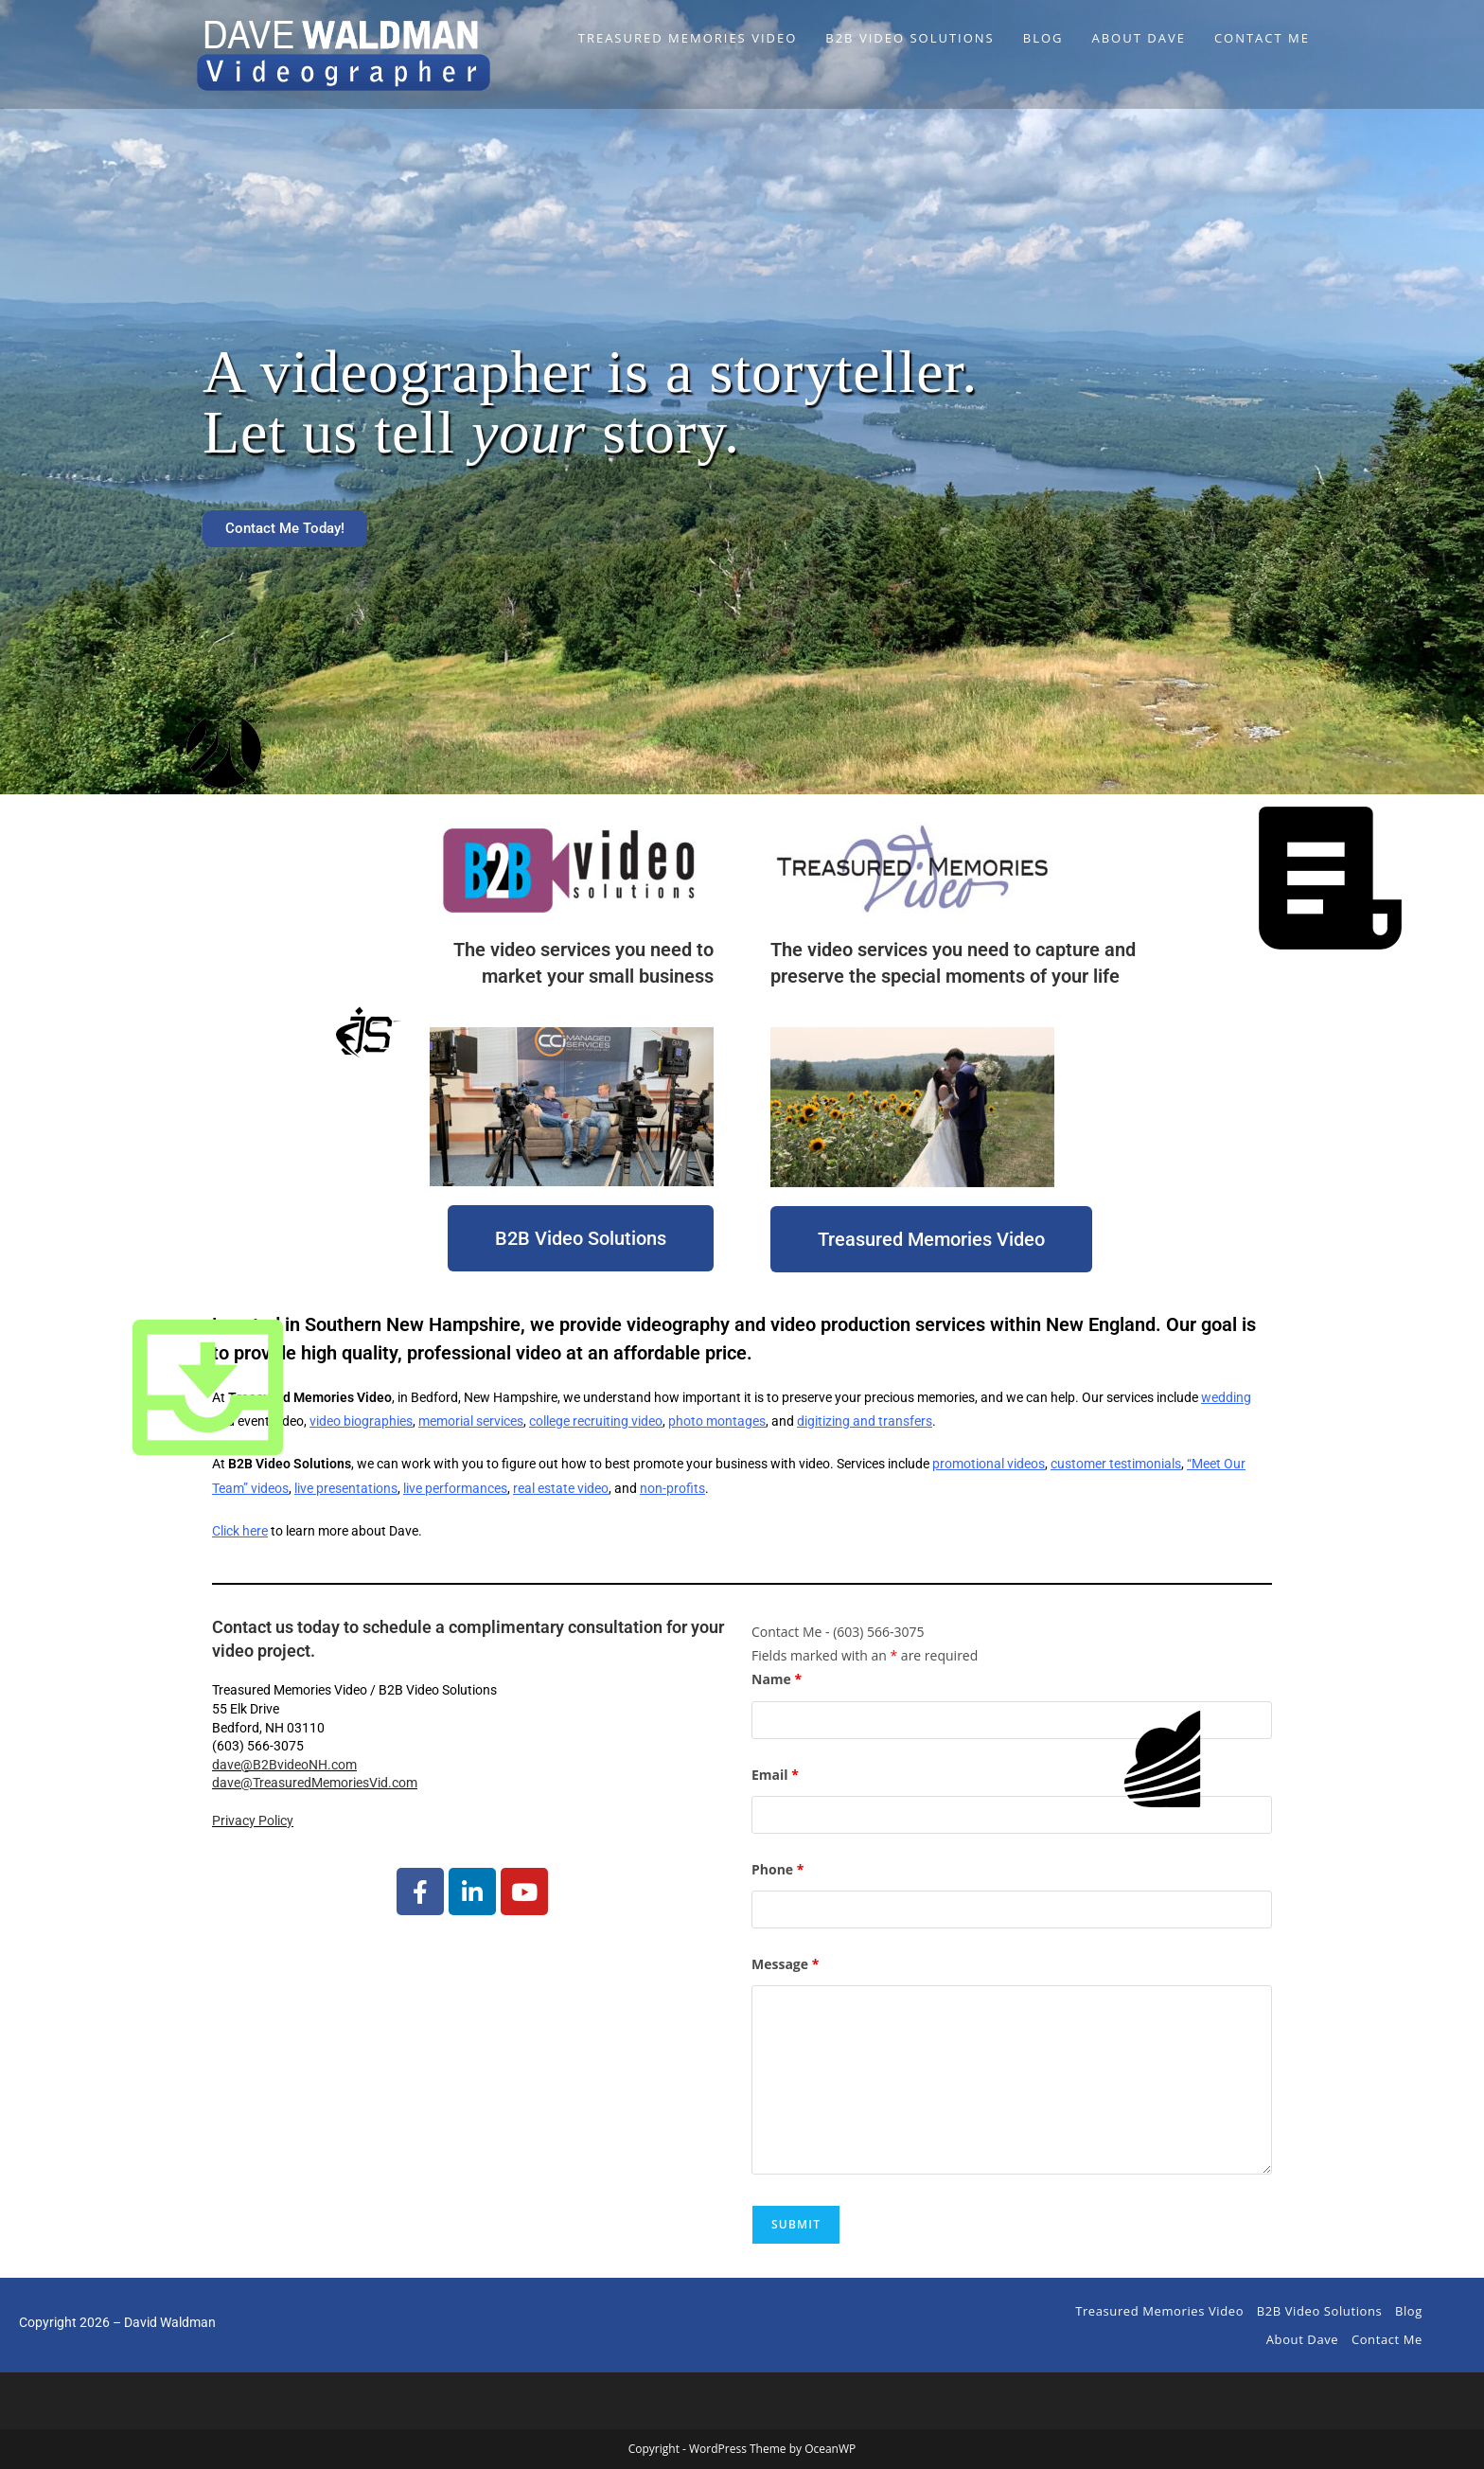 This screenshot has height=2469, width=1484. Describe the element at coordinates (207, 1387) in the screenshot. I see `import files or data into the application` at that location.